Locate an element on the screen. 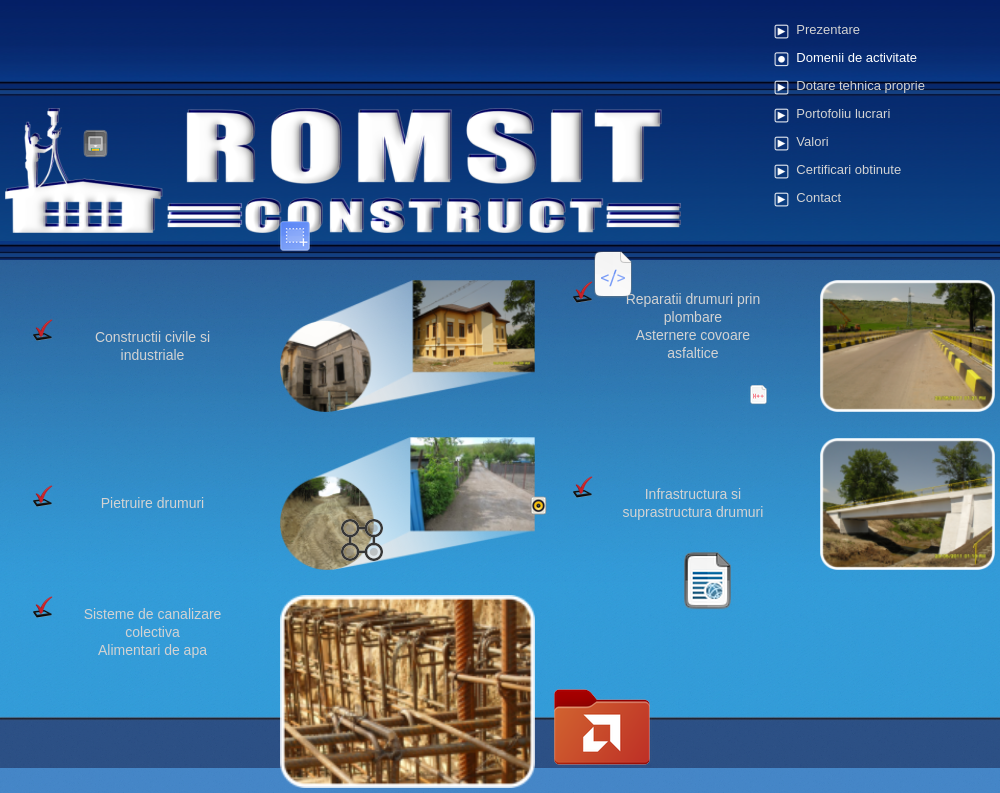 This screenshot has height=793, width=1000. take a screenshot is located at coordinates (295, 236).